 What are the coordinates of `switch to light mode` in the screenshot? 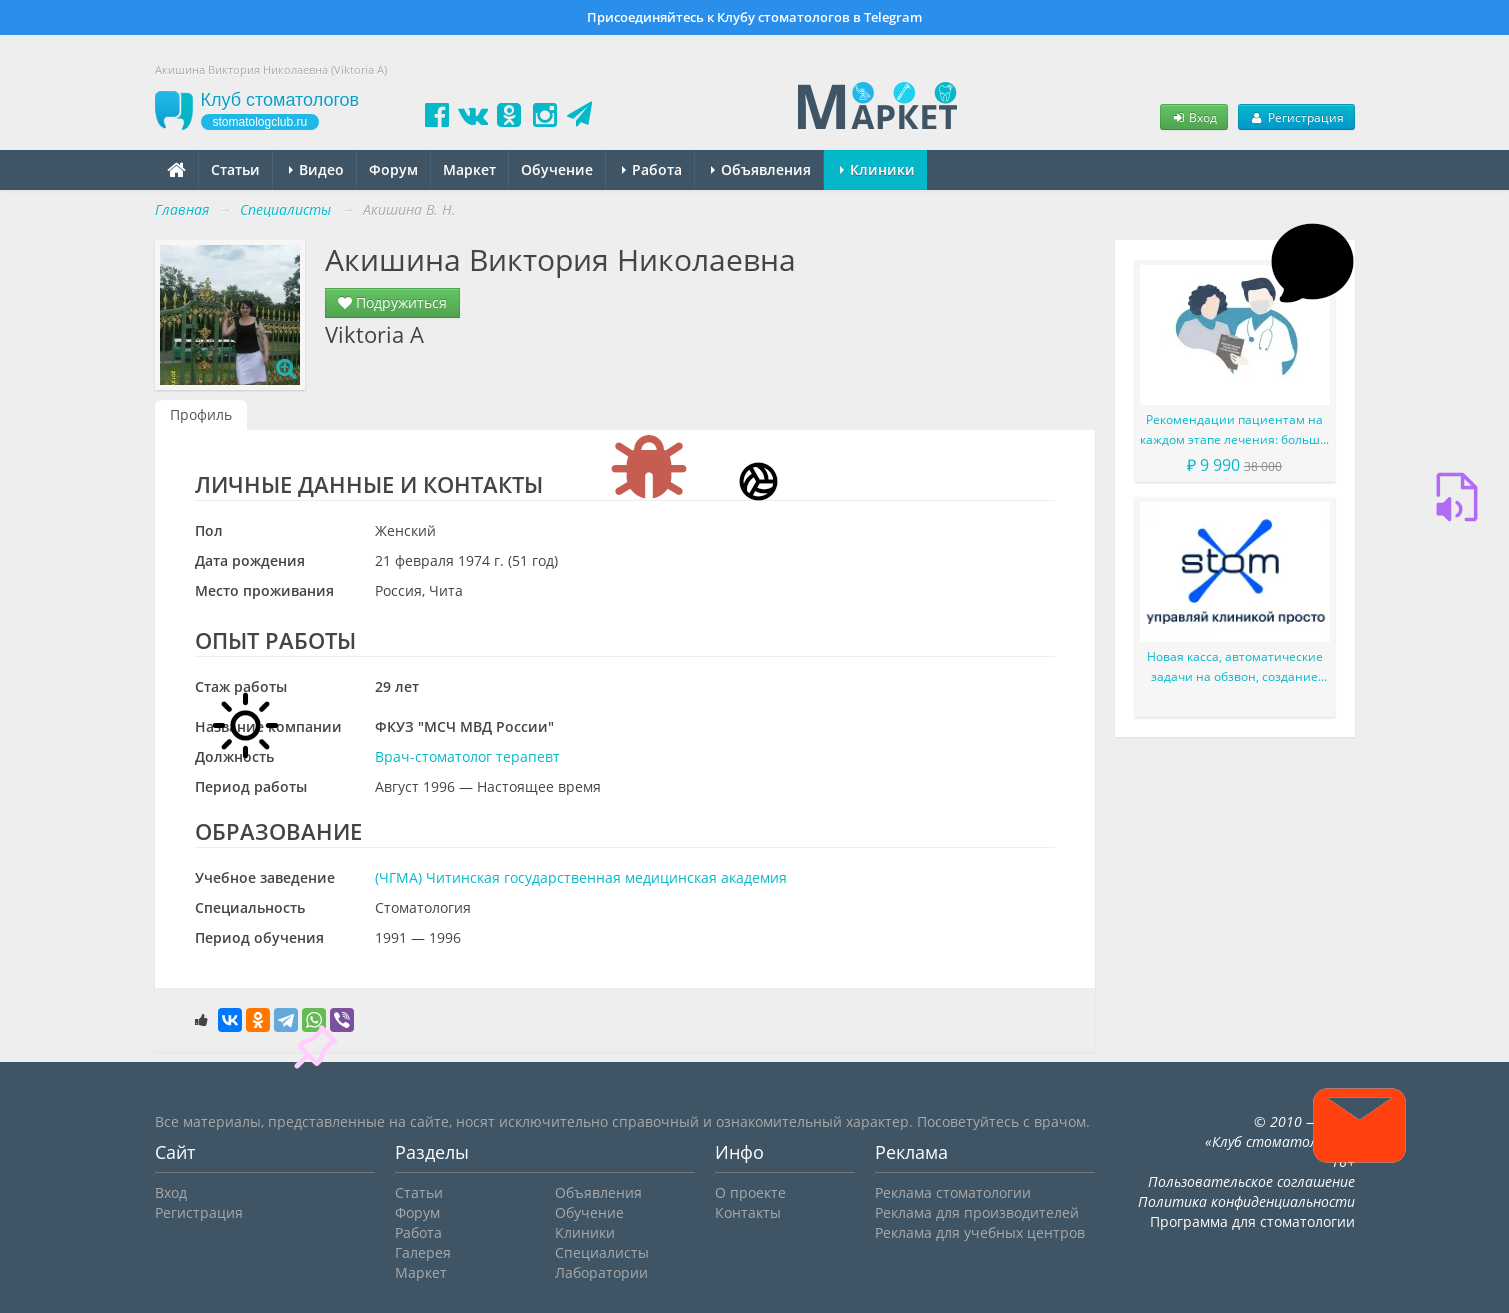 It's located at (245, 725).